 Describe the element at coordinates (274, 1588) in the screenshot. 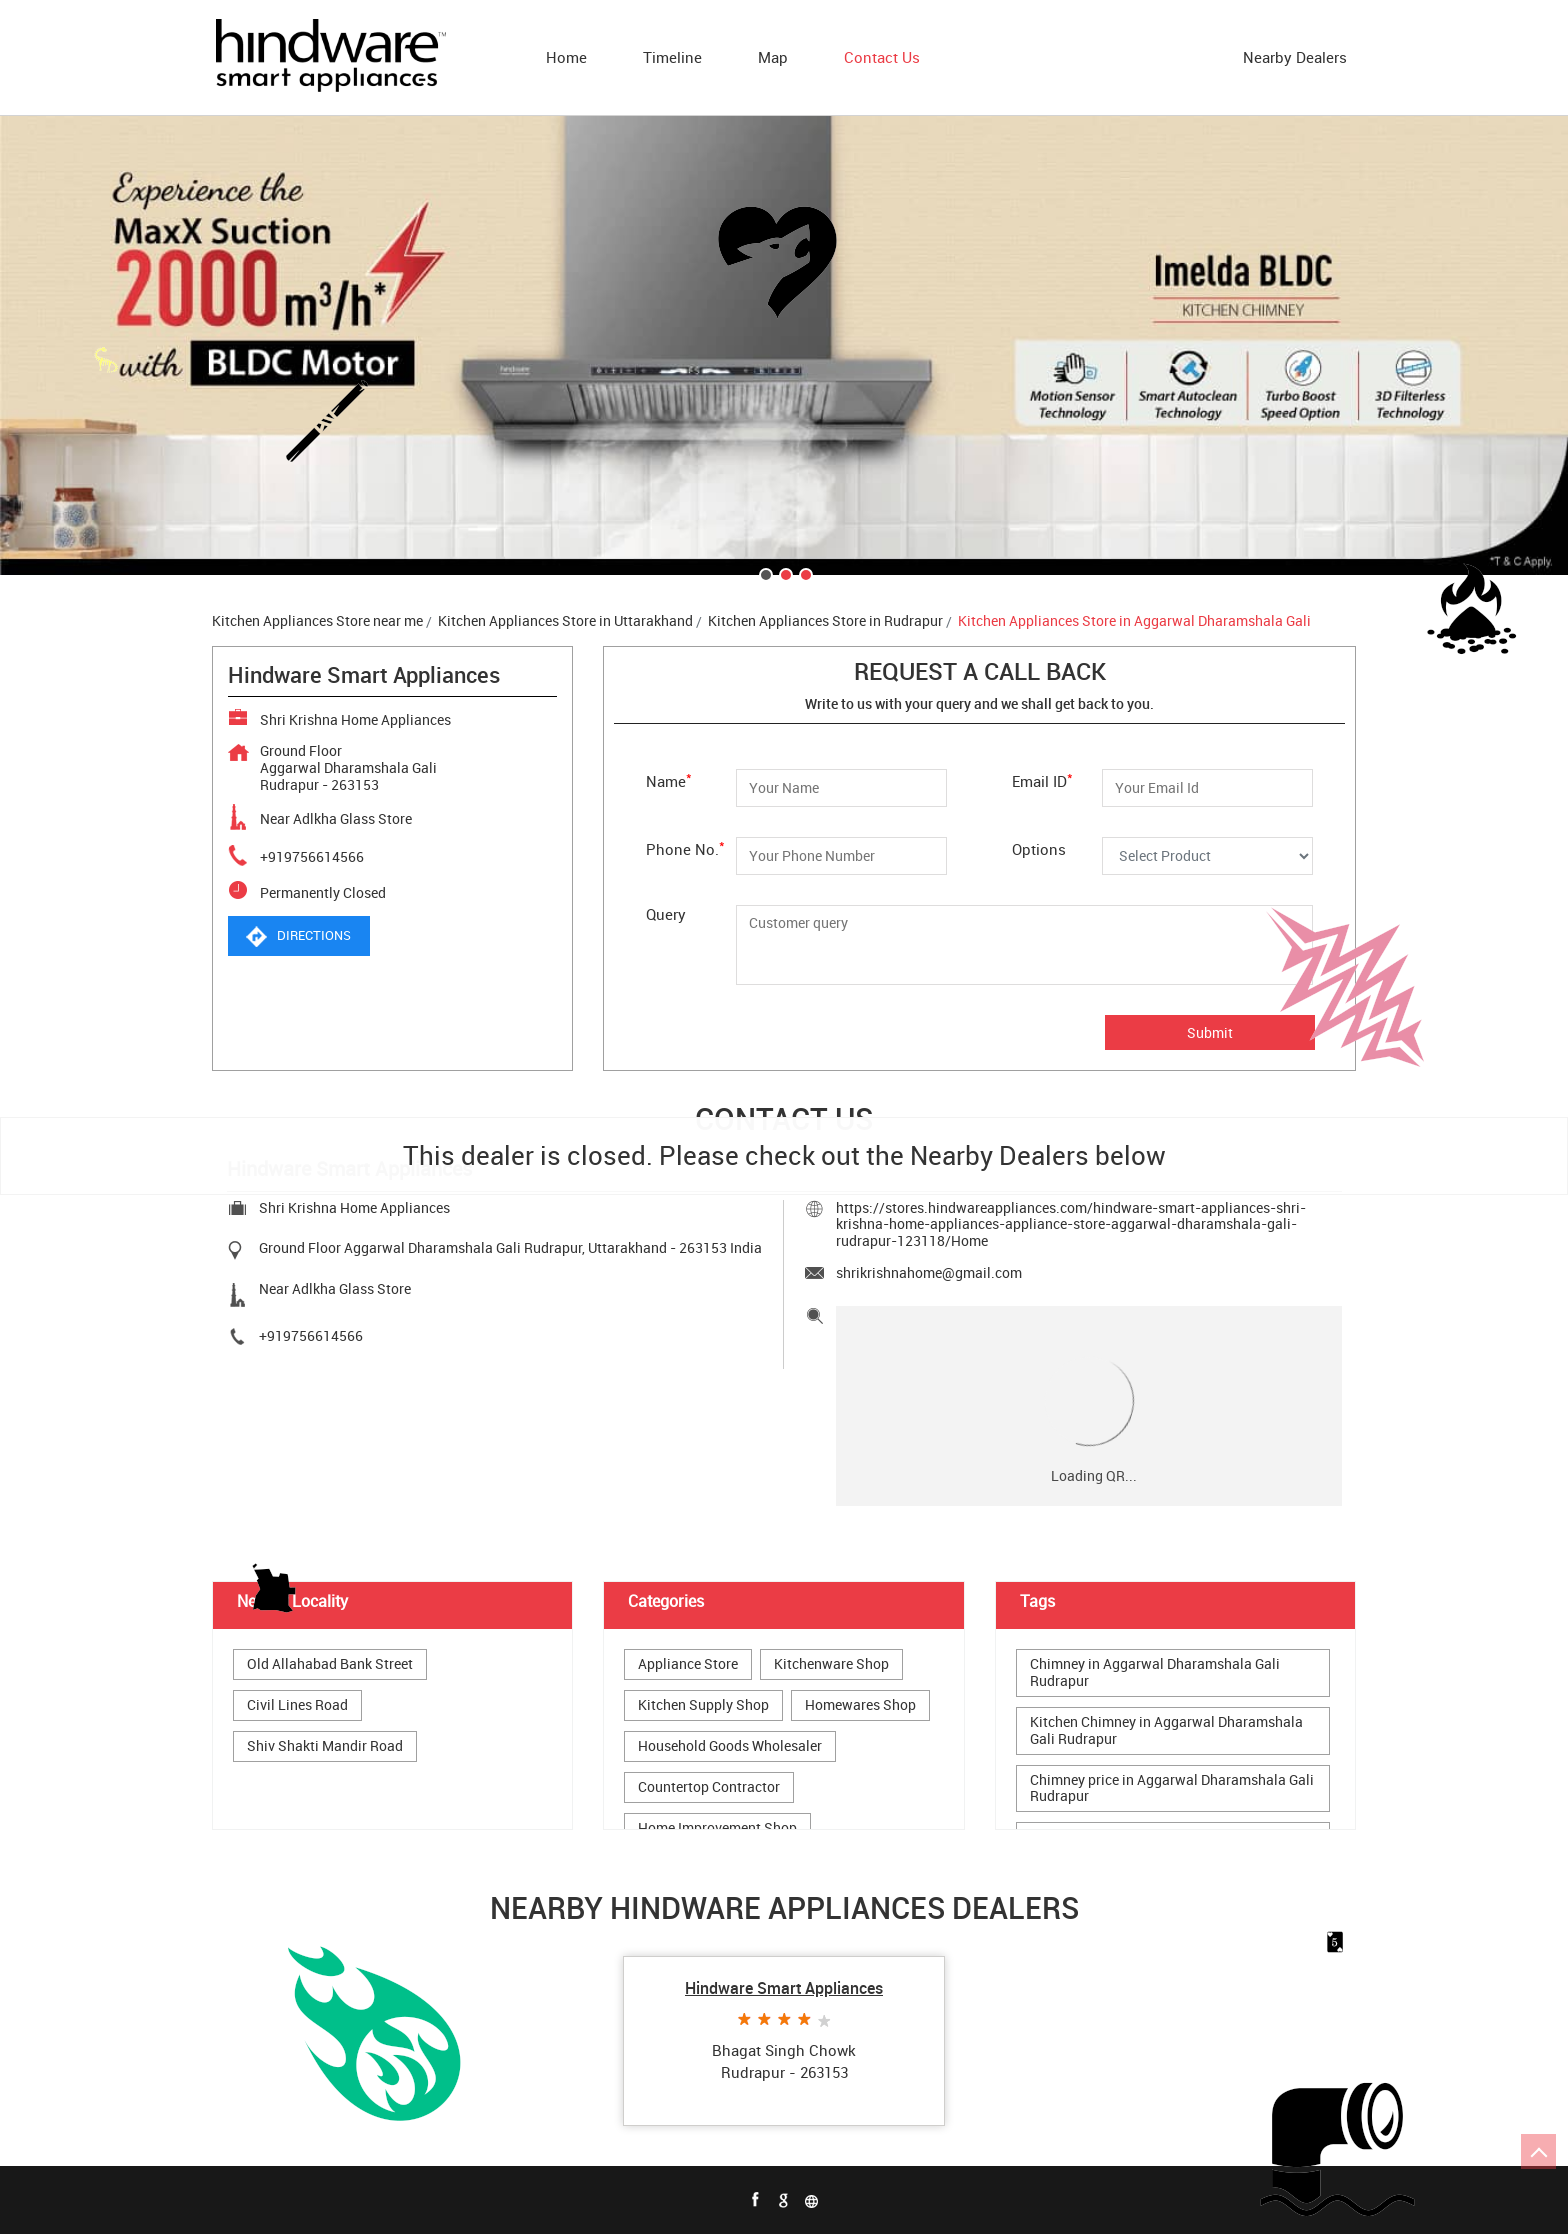

I see `select Angola as your country or region` at that location.